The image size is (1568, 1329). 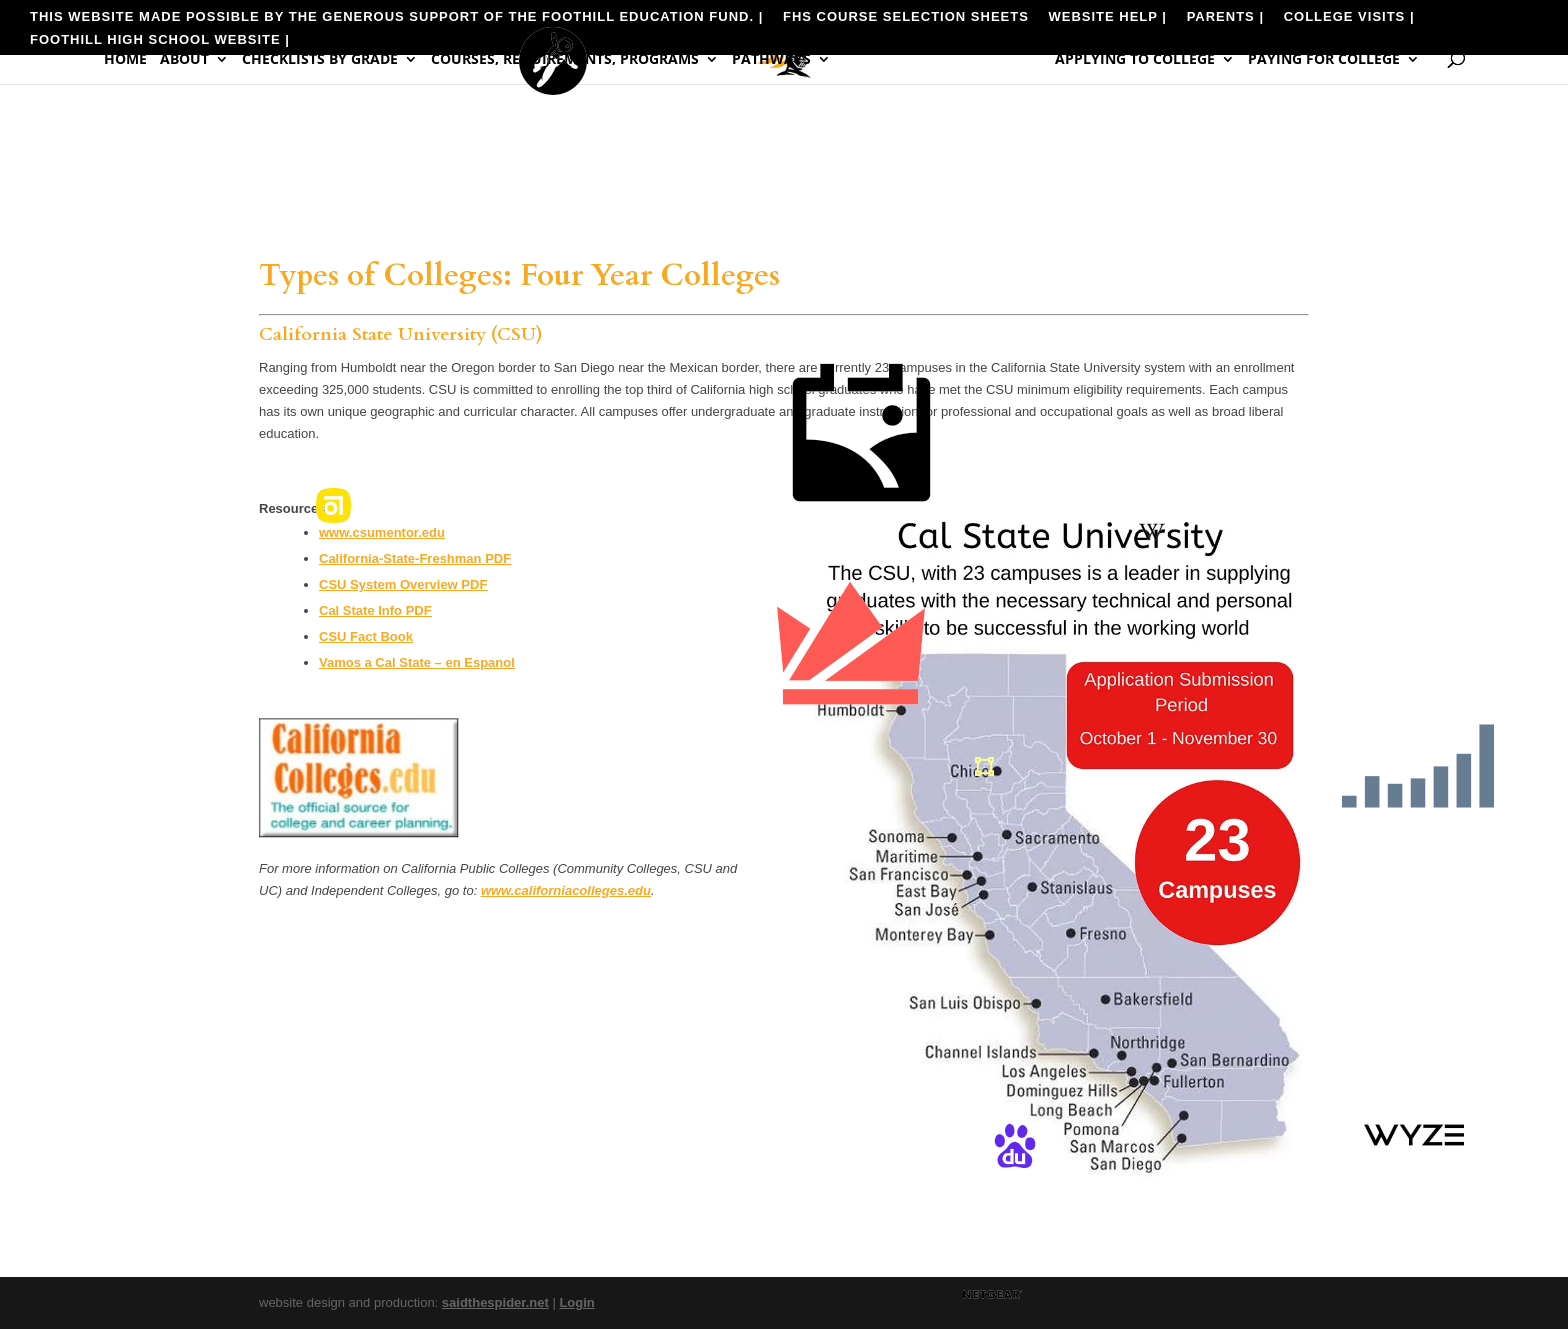 What do you see at coordinates (553, 61) in the screenshot?
I see `open the Grav CMS website or application` at bounding box center [553, 61].